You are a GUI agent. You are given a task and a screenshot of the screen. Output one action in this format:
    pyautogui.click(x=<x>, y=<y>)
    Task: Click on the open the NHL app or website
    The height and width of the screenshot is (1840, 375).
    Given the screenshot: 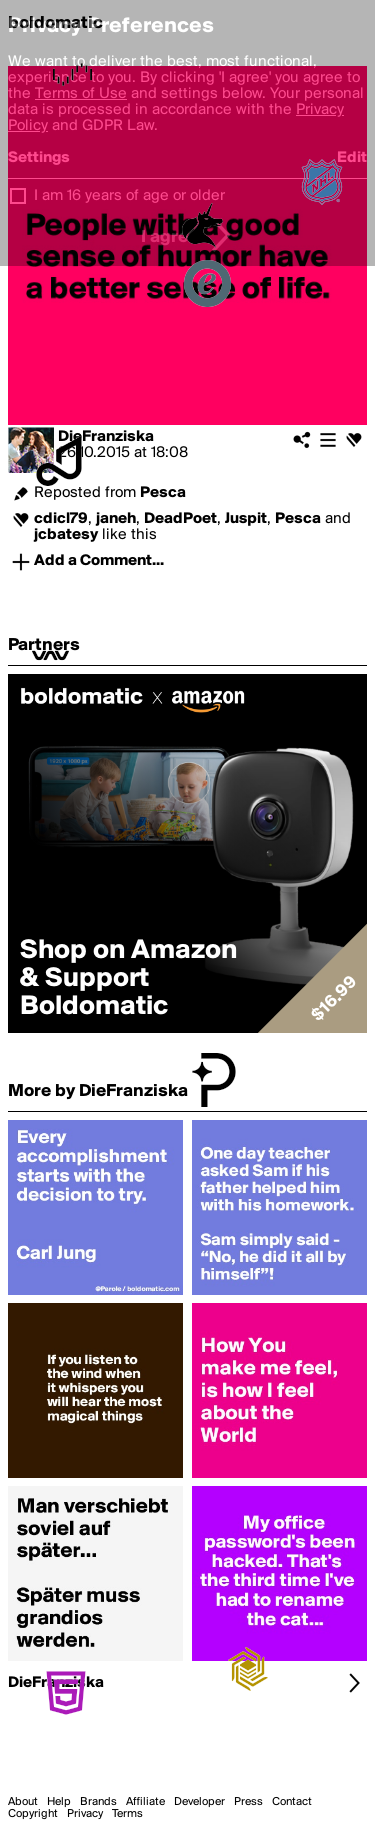 What is the action you would take?
    pyautogui.click(x=322, y=182)
    